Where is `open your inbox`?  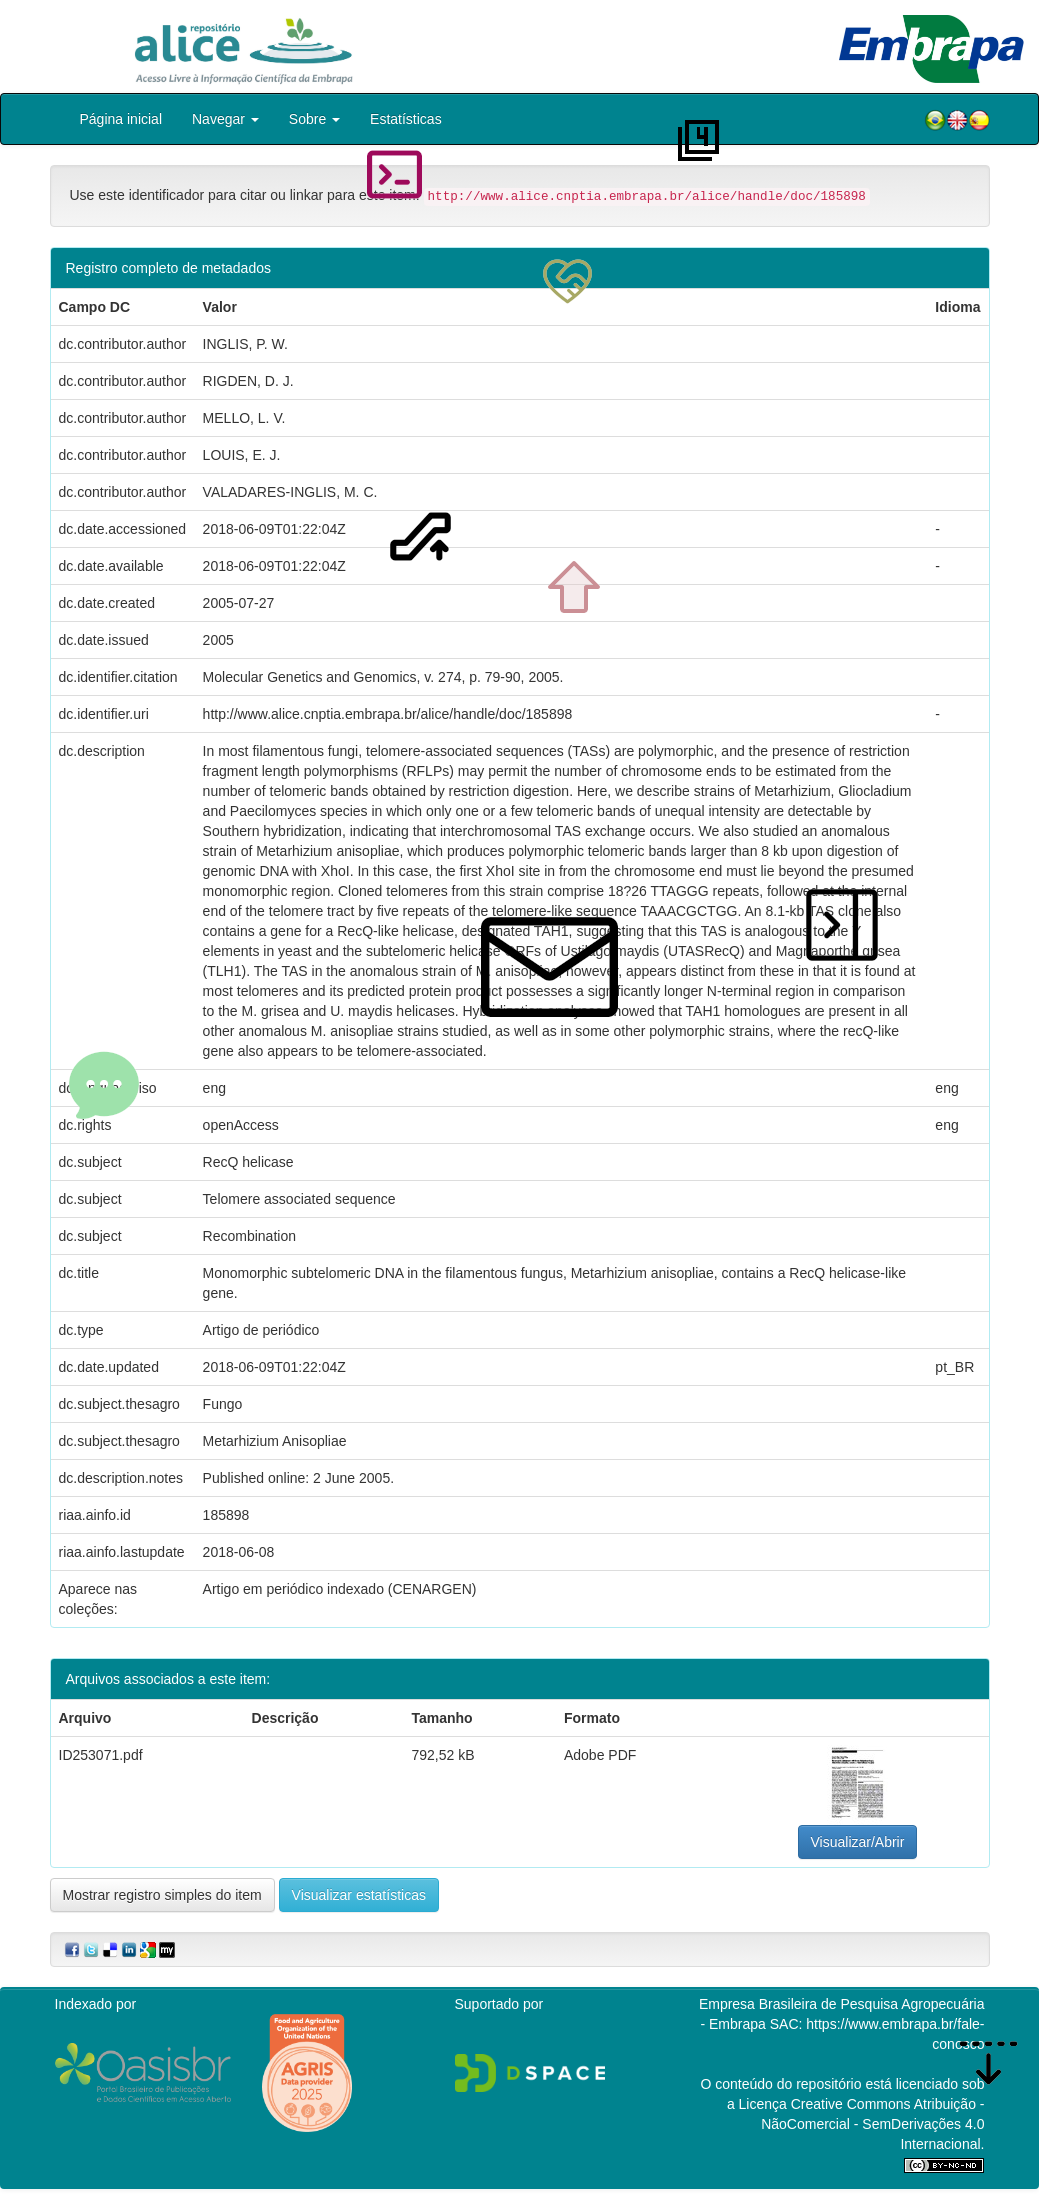
open your inbox is located at coordinates (549, 968).